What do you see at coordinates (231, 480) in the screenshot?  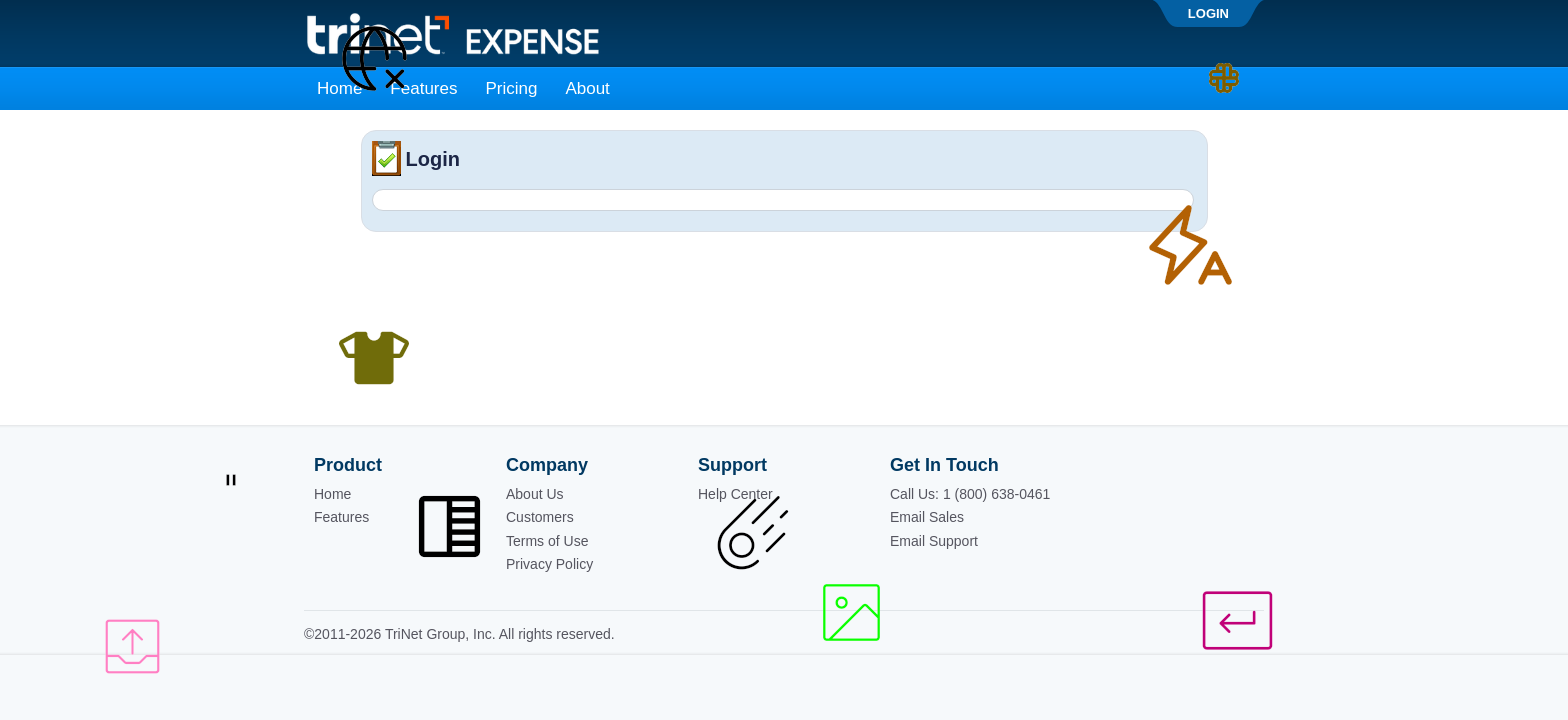 I see `pause media playback` at bounding box center [231, 480].